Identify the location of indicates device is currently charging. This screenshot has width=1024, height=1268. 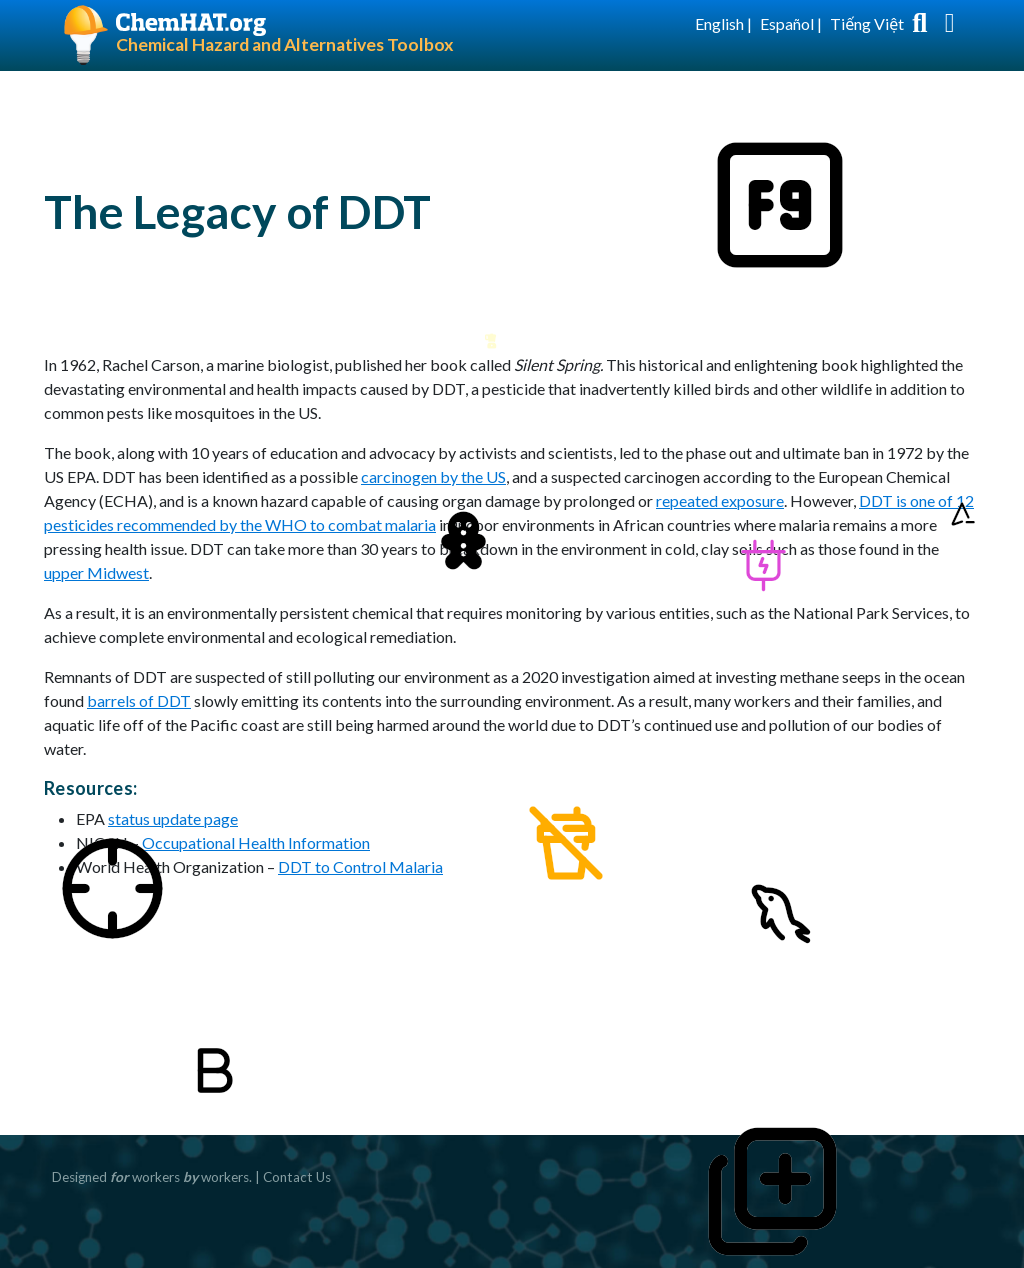
(763, 565).